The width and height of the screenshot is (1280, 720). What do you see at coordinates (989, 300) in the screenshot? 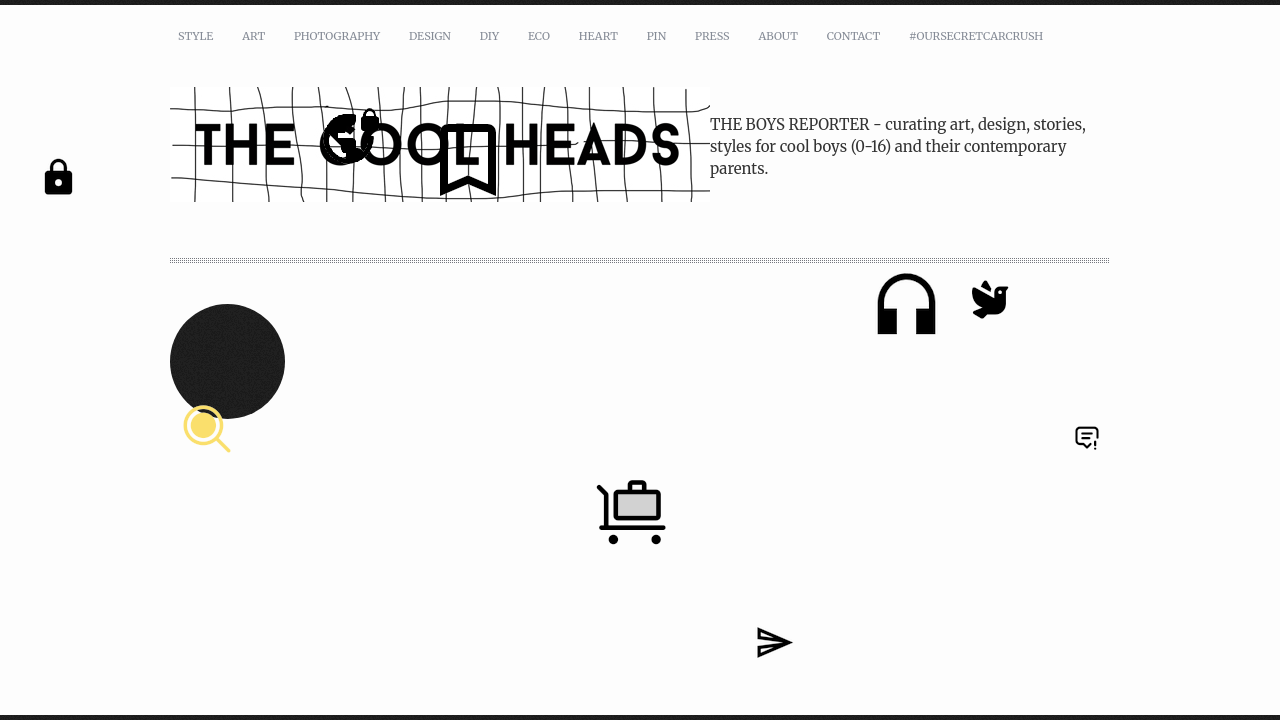
I see `indicates peace or harmony settings` at bounding box center [989, 300].